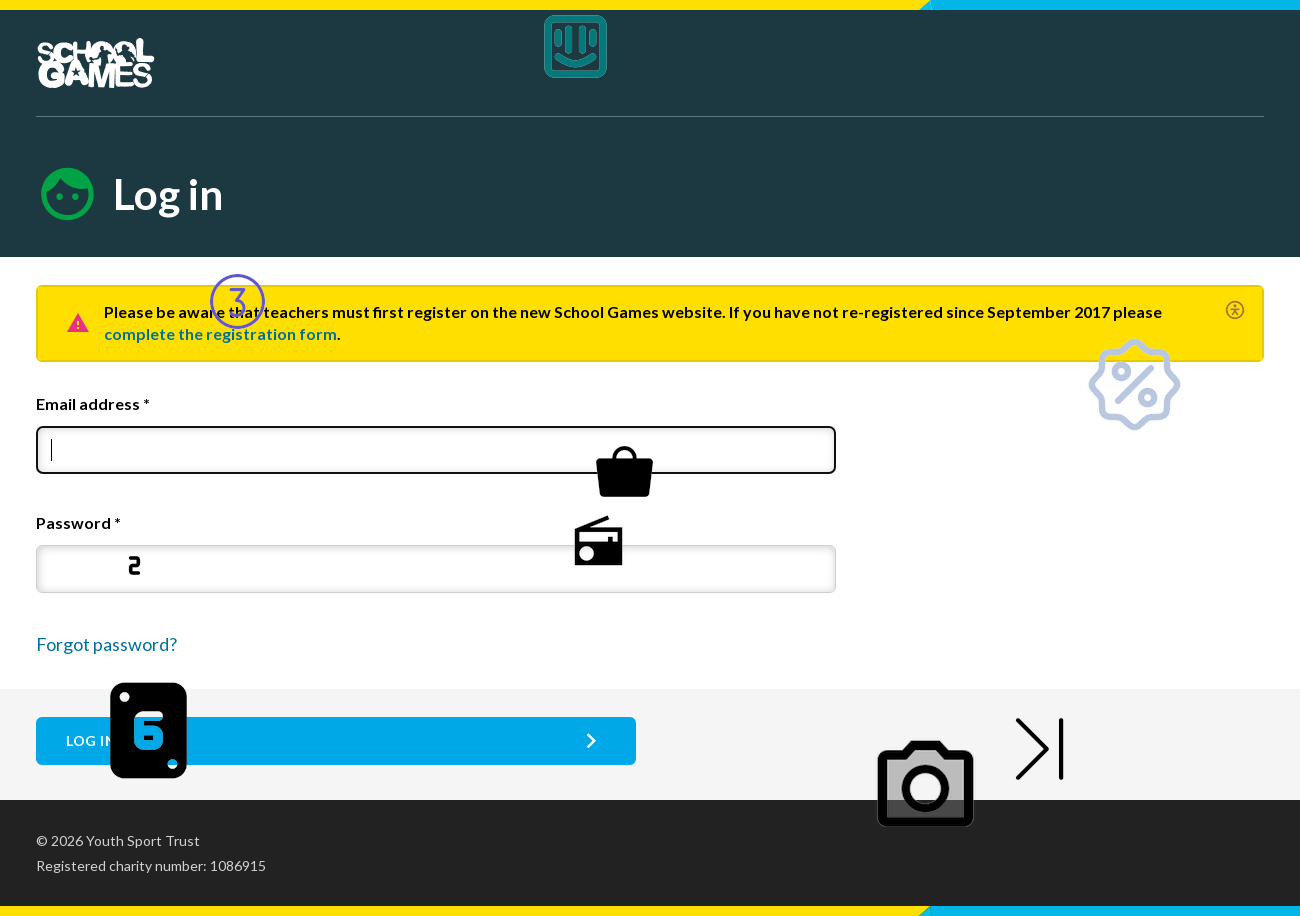 Image resolution: width=1300 pixels, height=916 pixels. What do you see at coordinates (134, 565) in the screenshot?
I see `indicates second item or step in a sequence` at bounding box center [134, 565].